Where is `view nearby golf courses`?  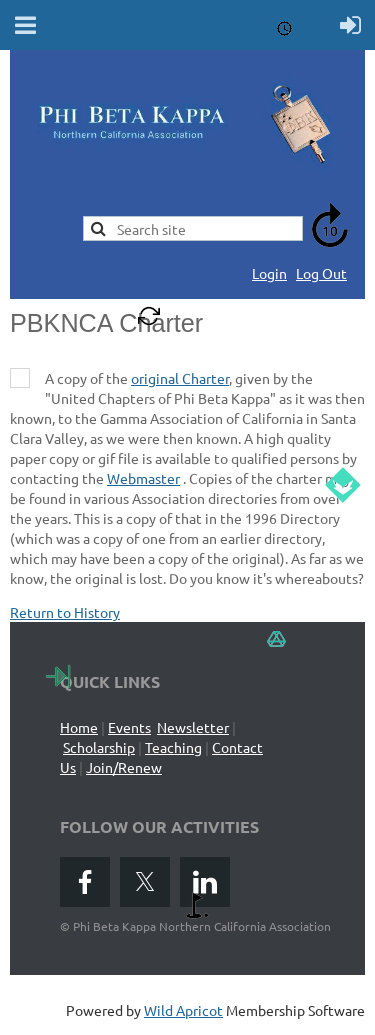 view nearby golf courses is located at coordinates (196, 905).